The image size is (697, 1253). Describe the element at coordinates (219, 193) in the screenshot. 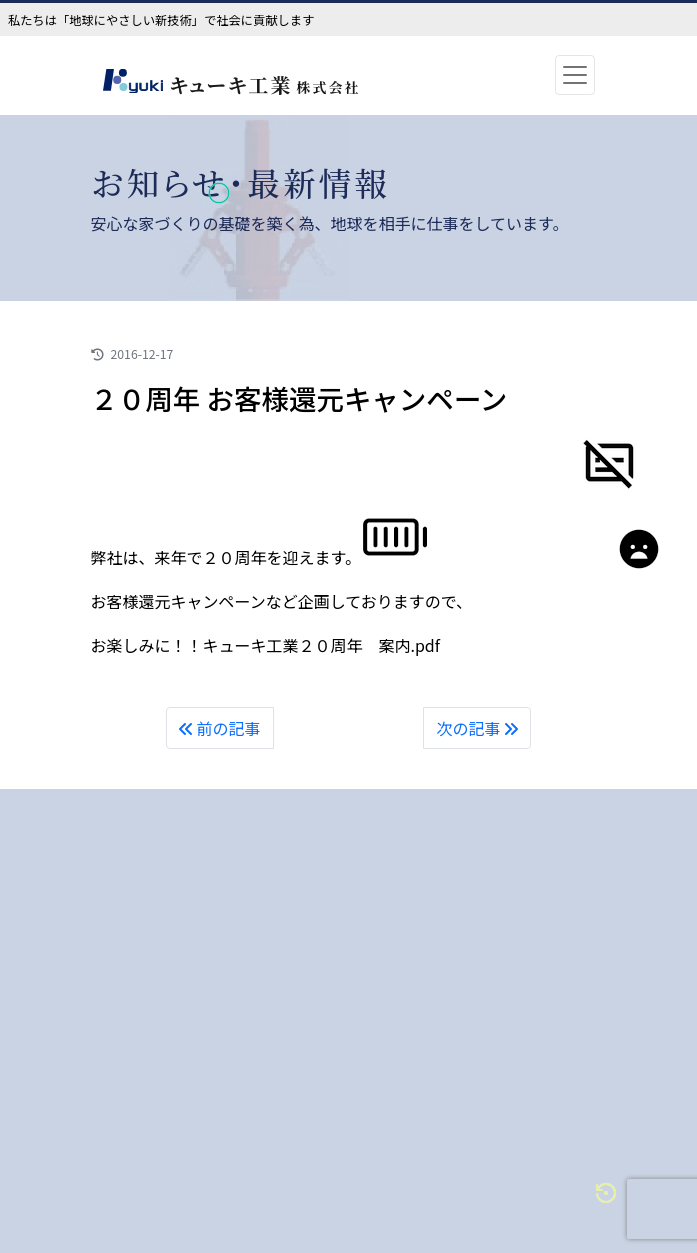

I see `unselected radio button option` at that location.